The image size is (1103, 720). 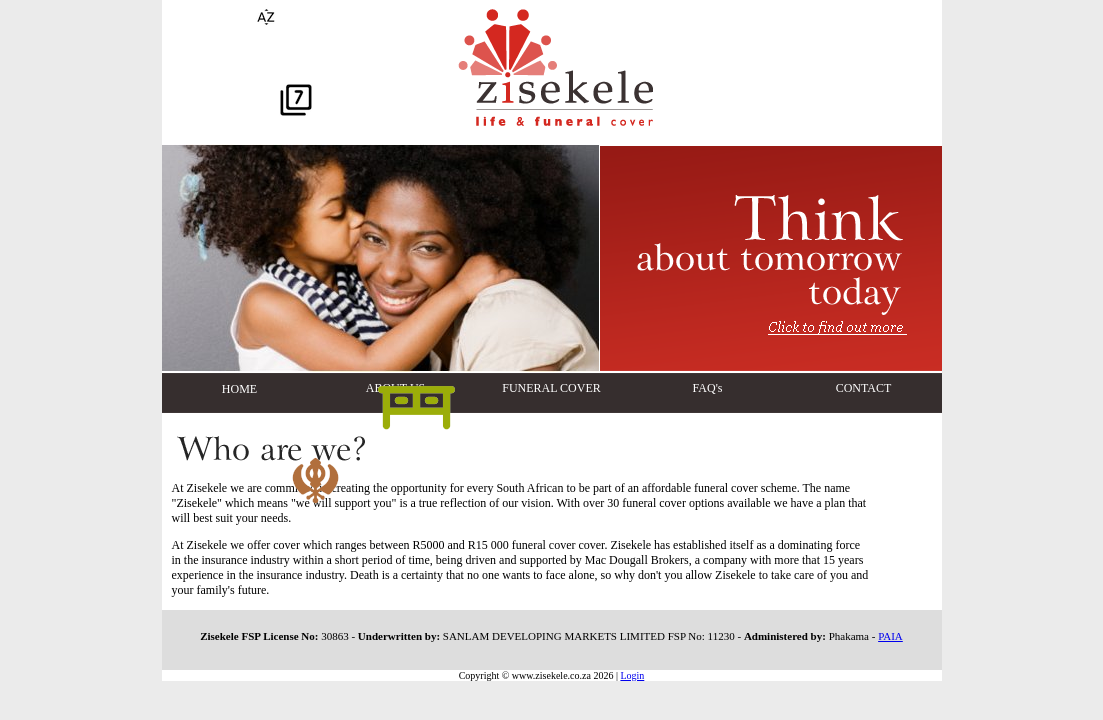 I want to click on sort items alphabetically, so click(x=266, y=17).